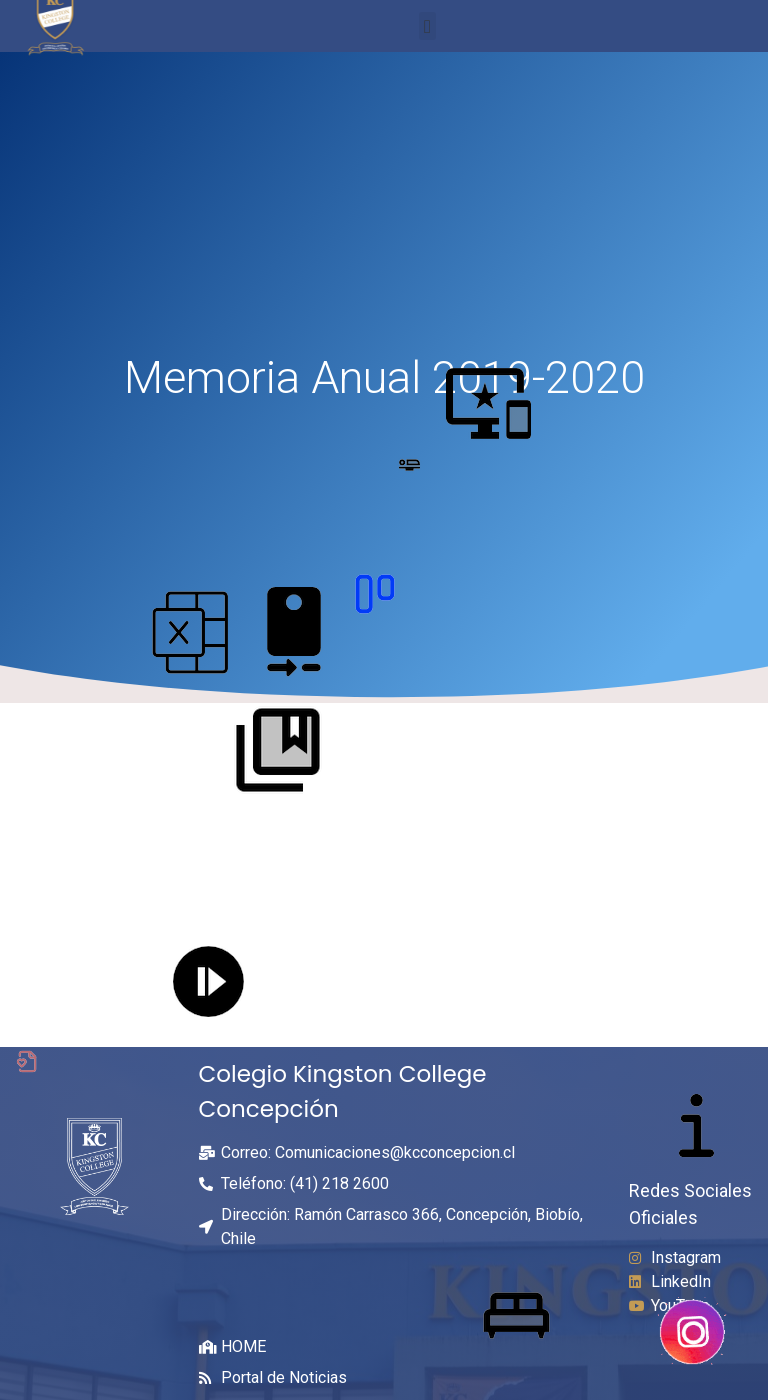 The width and height of the screenshot is (768, 1400). I want to click on view synced or connected devices, so click(488, 403).